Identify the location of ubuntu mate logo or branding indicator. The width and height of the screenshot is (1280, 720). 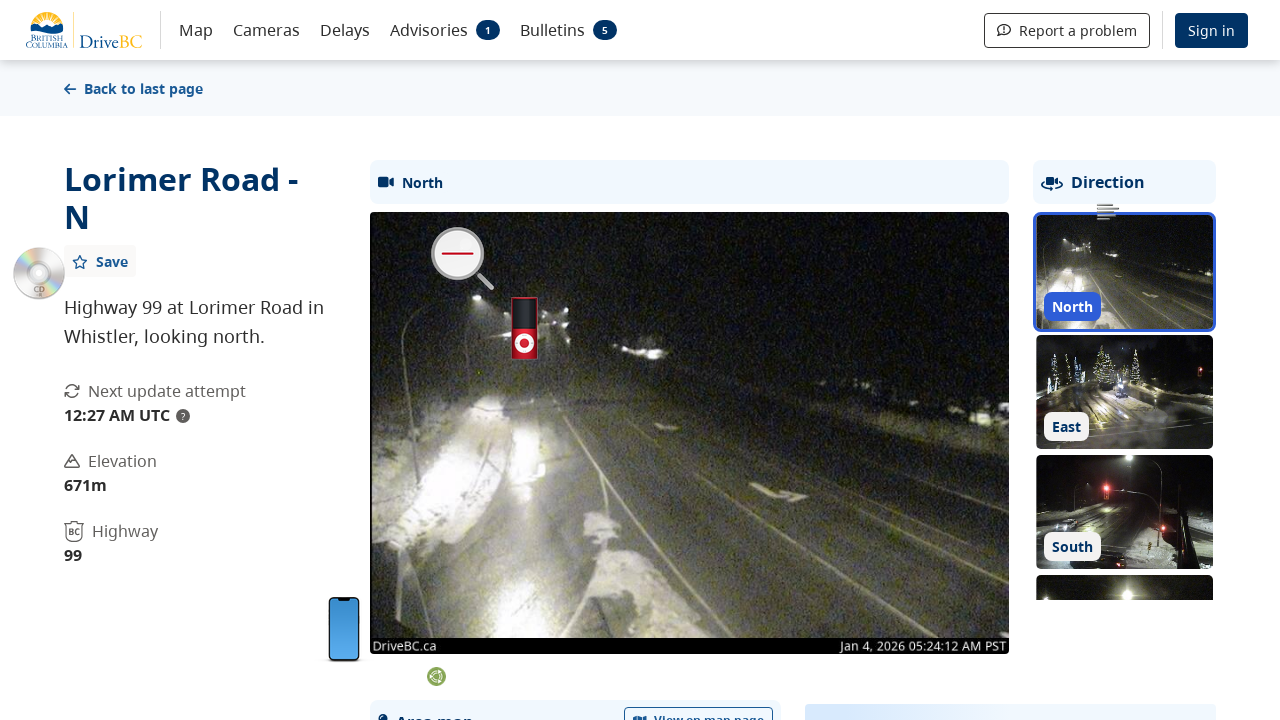
(436, 676).